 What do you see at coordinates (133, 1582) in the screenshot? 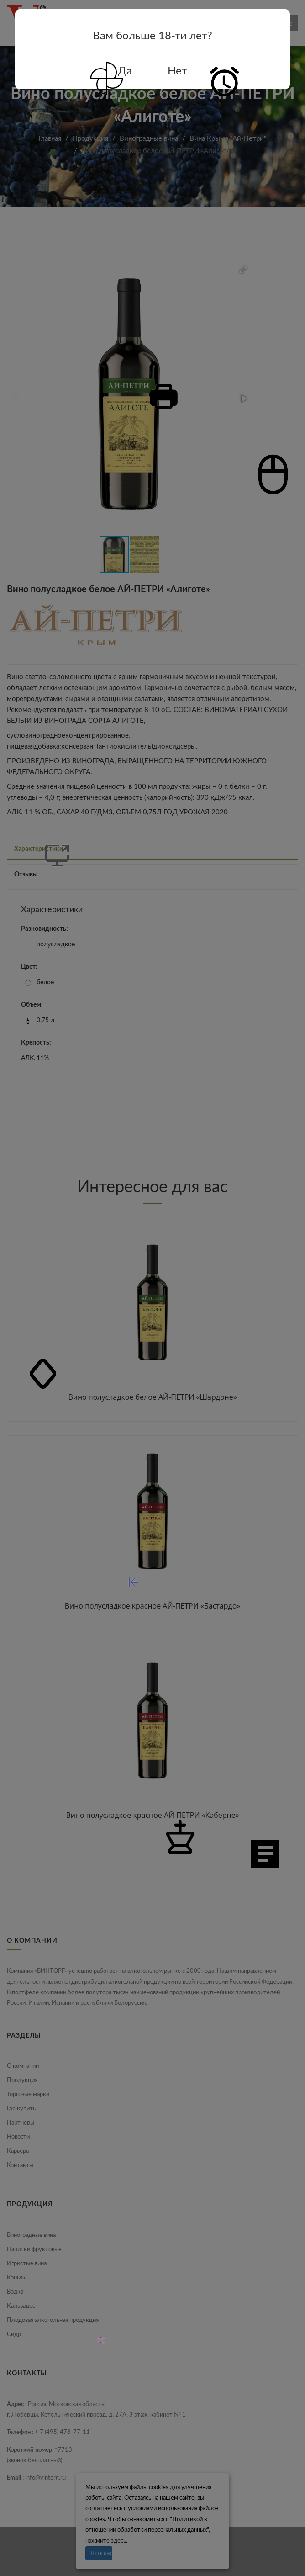
I see `go back to the beginning` at bounding box center [133, 1582].